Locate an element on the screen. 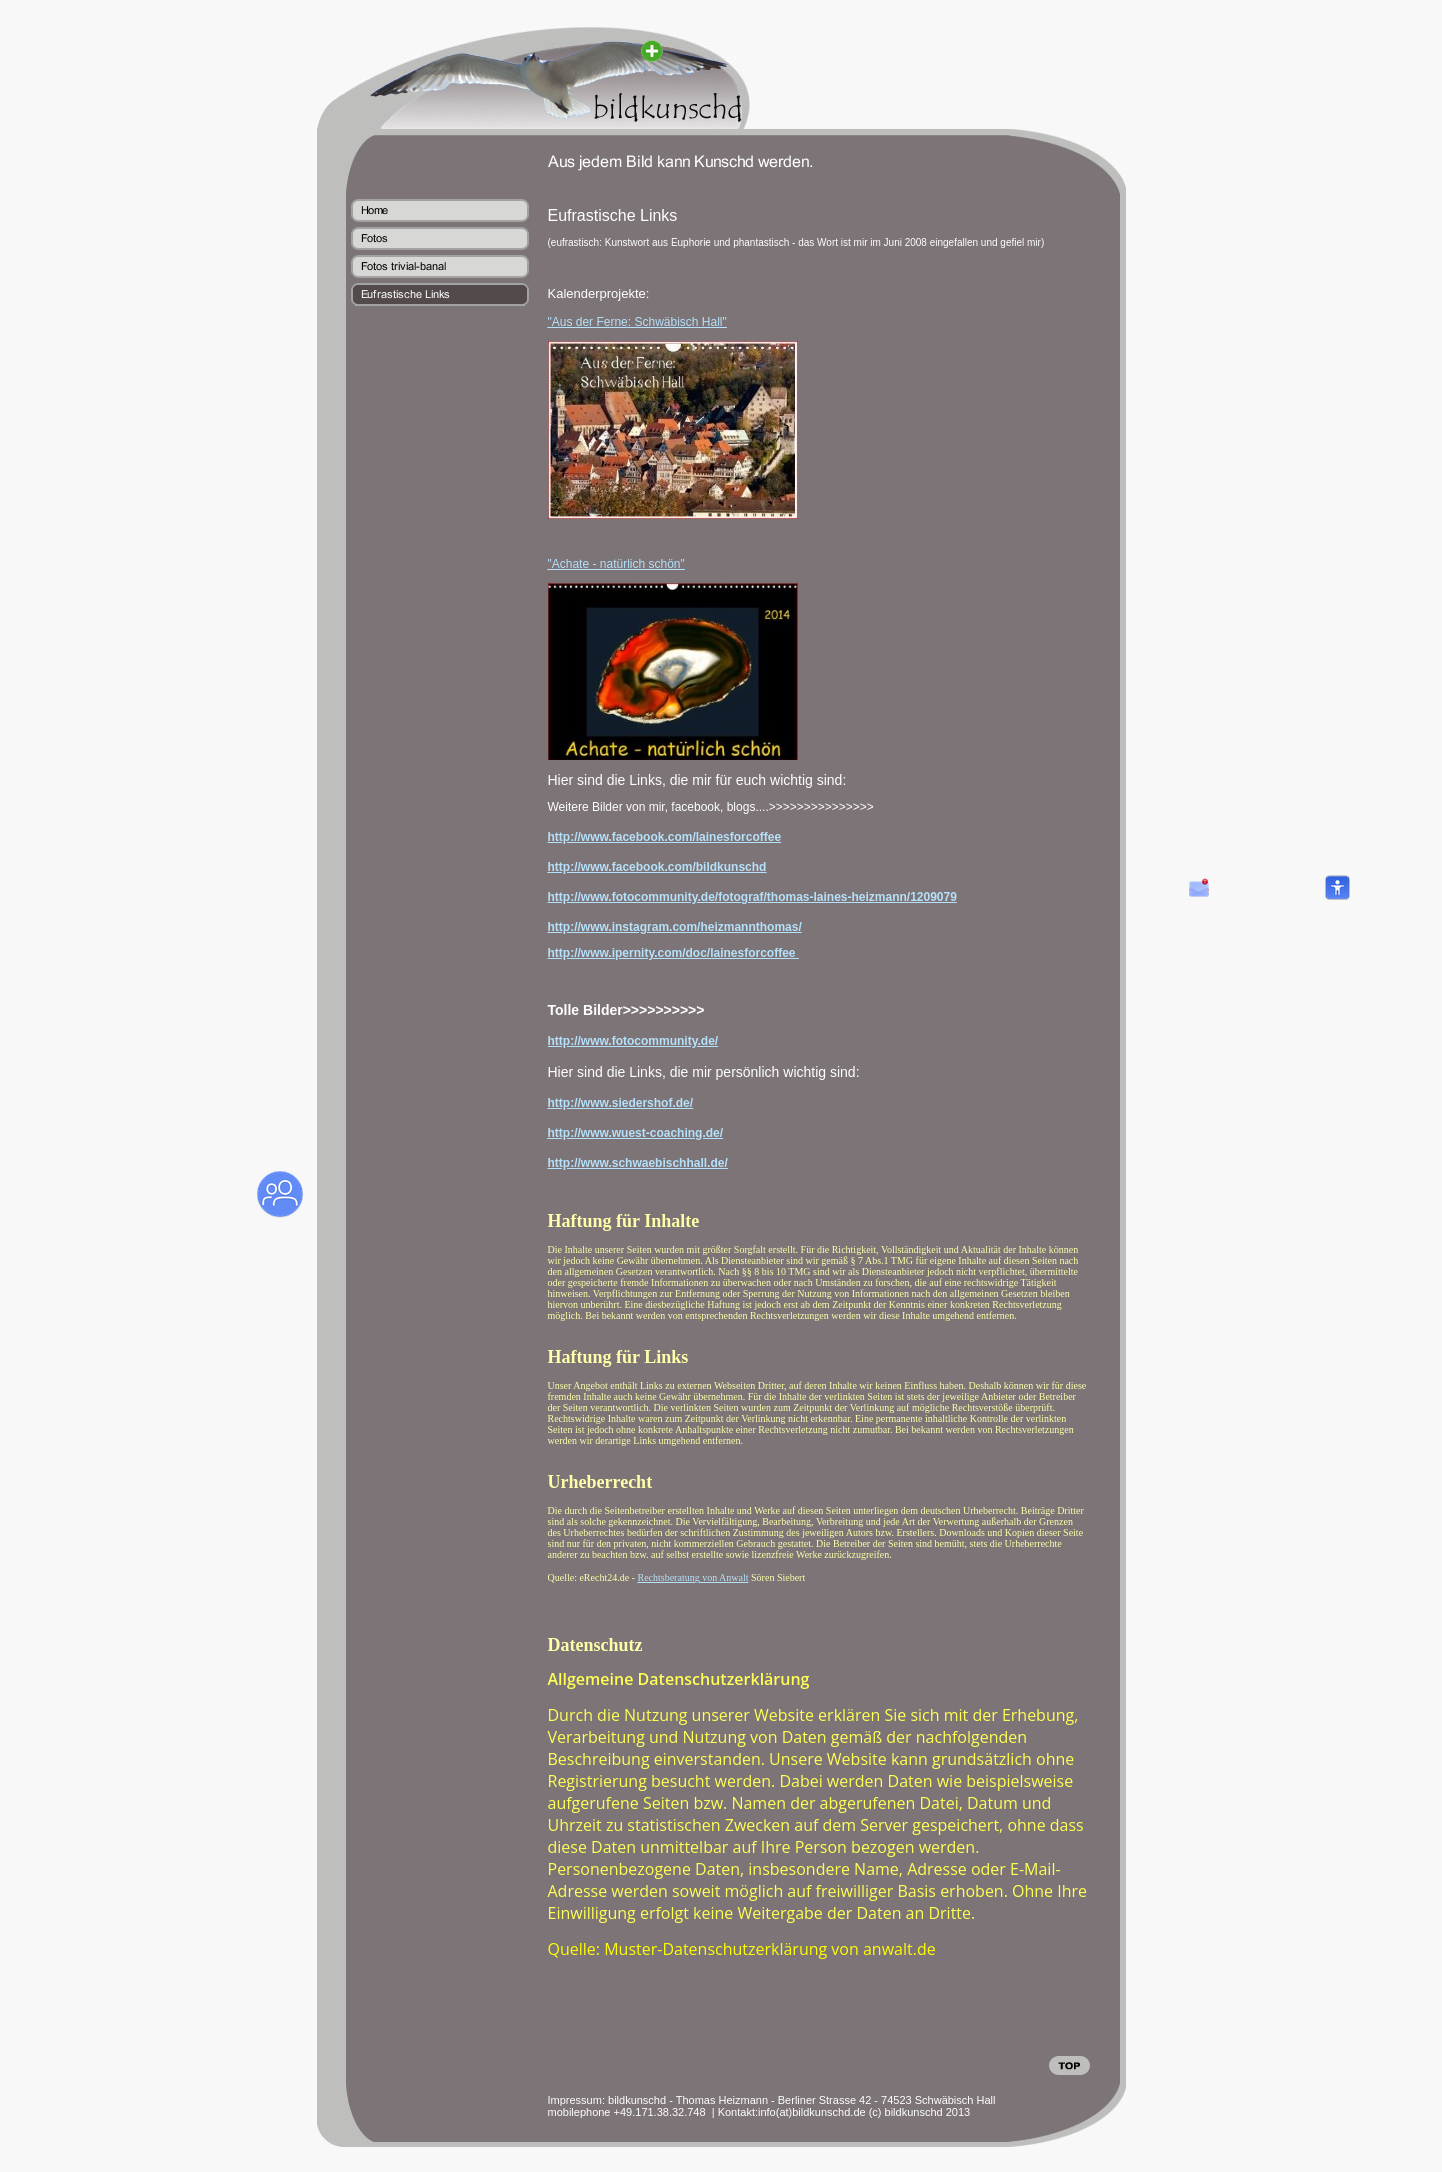 The height and width of the screenshot is (2172, 1442). manage user accounts and preferences is located at coordinates (280, 1194).